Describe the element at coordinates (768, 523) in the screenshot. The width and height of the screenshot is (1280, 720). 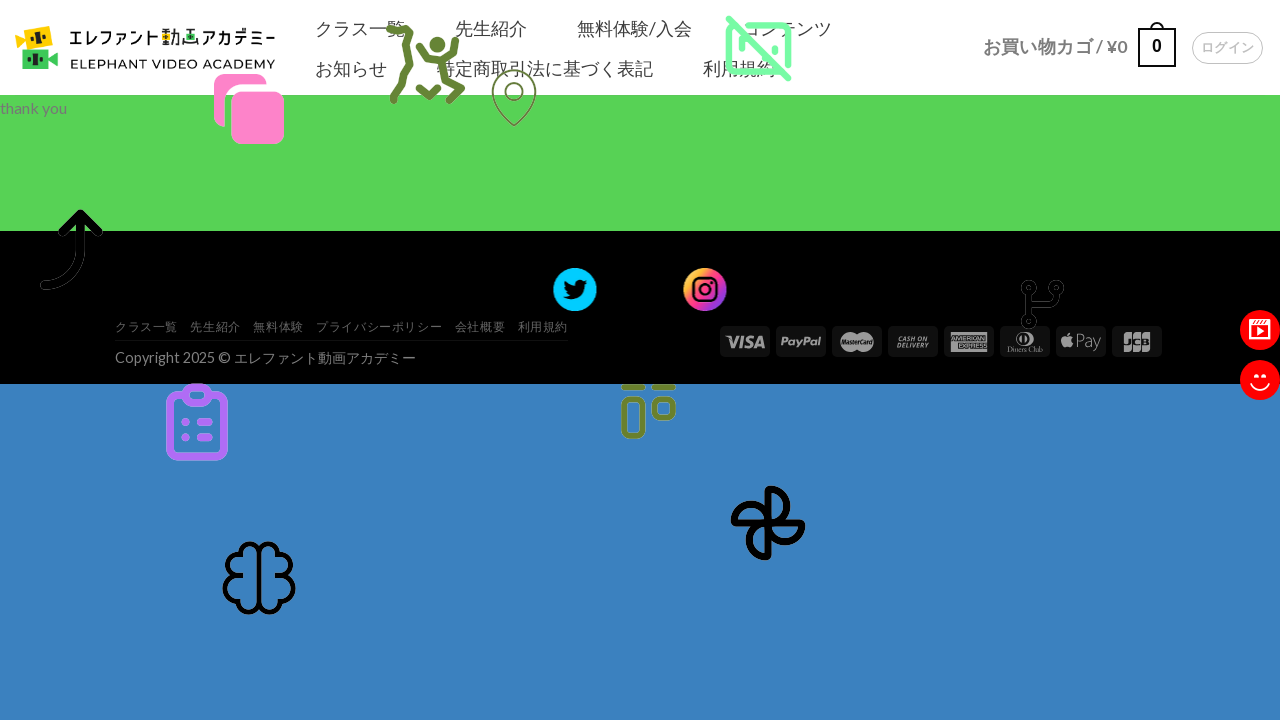
I see `open google photos` at that location.